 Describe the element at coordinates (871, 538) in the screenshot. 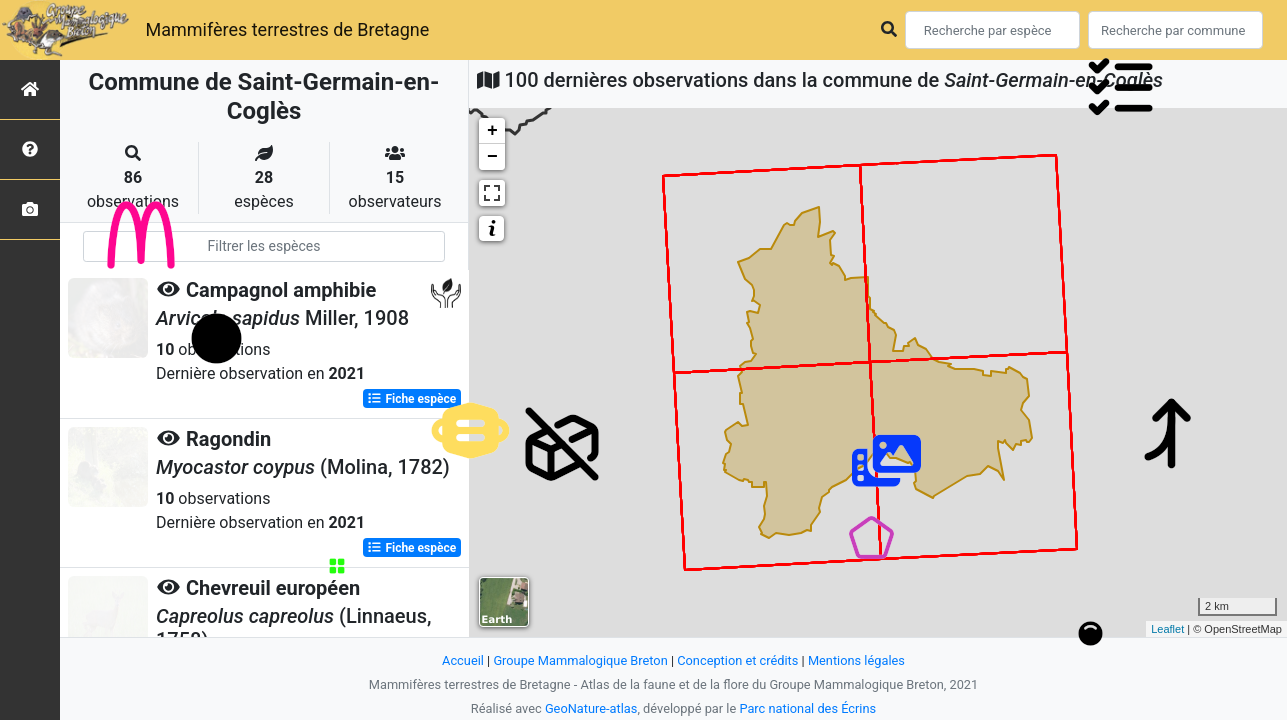

I see `select pentagon shape tool` at that location.